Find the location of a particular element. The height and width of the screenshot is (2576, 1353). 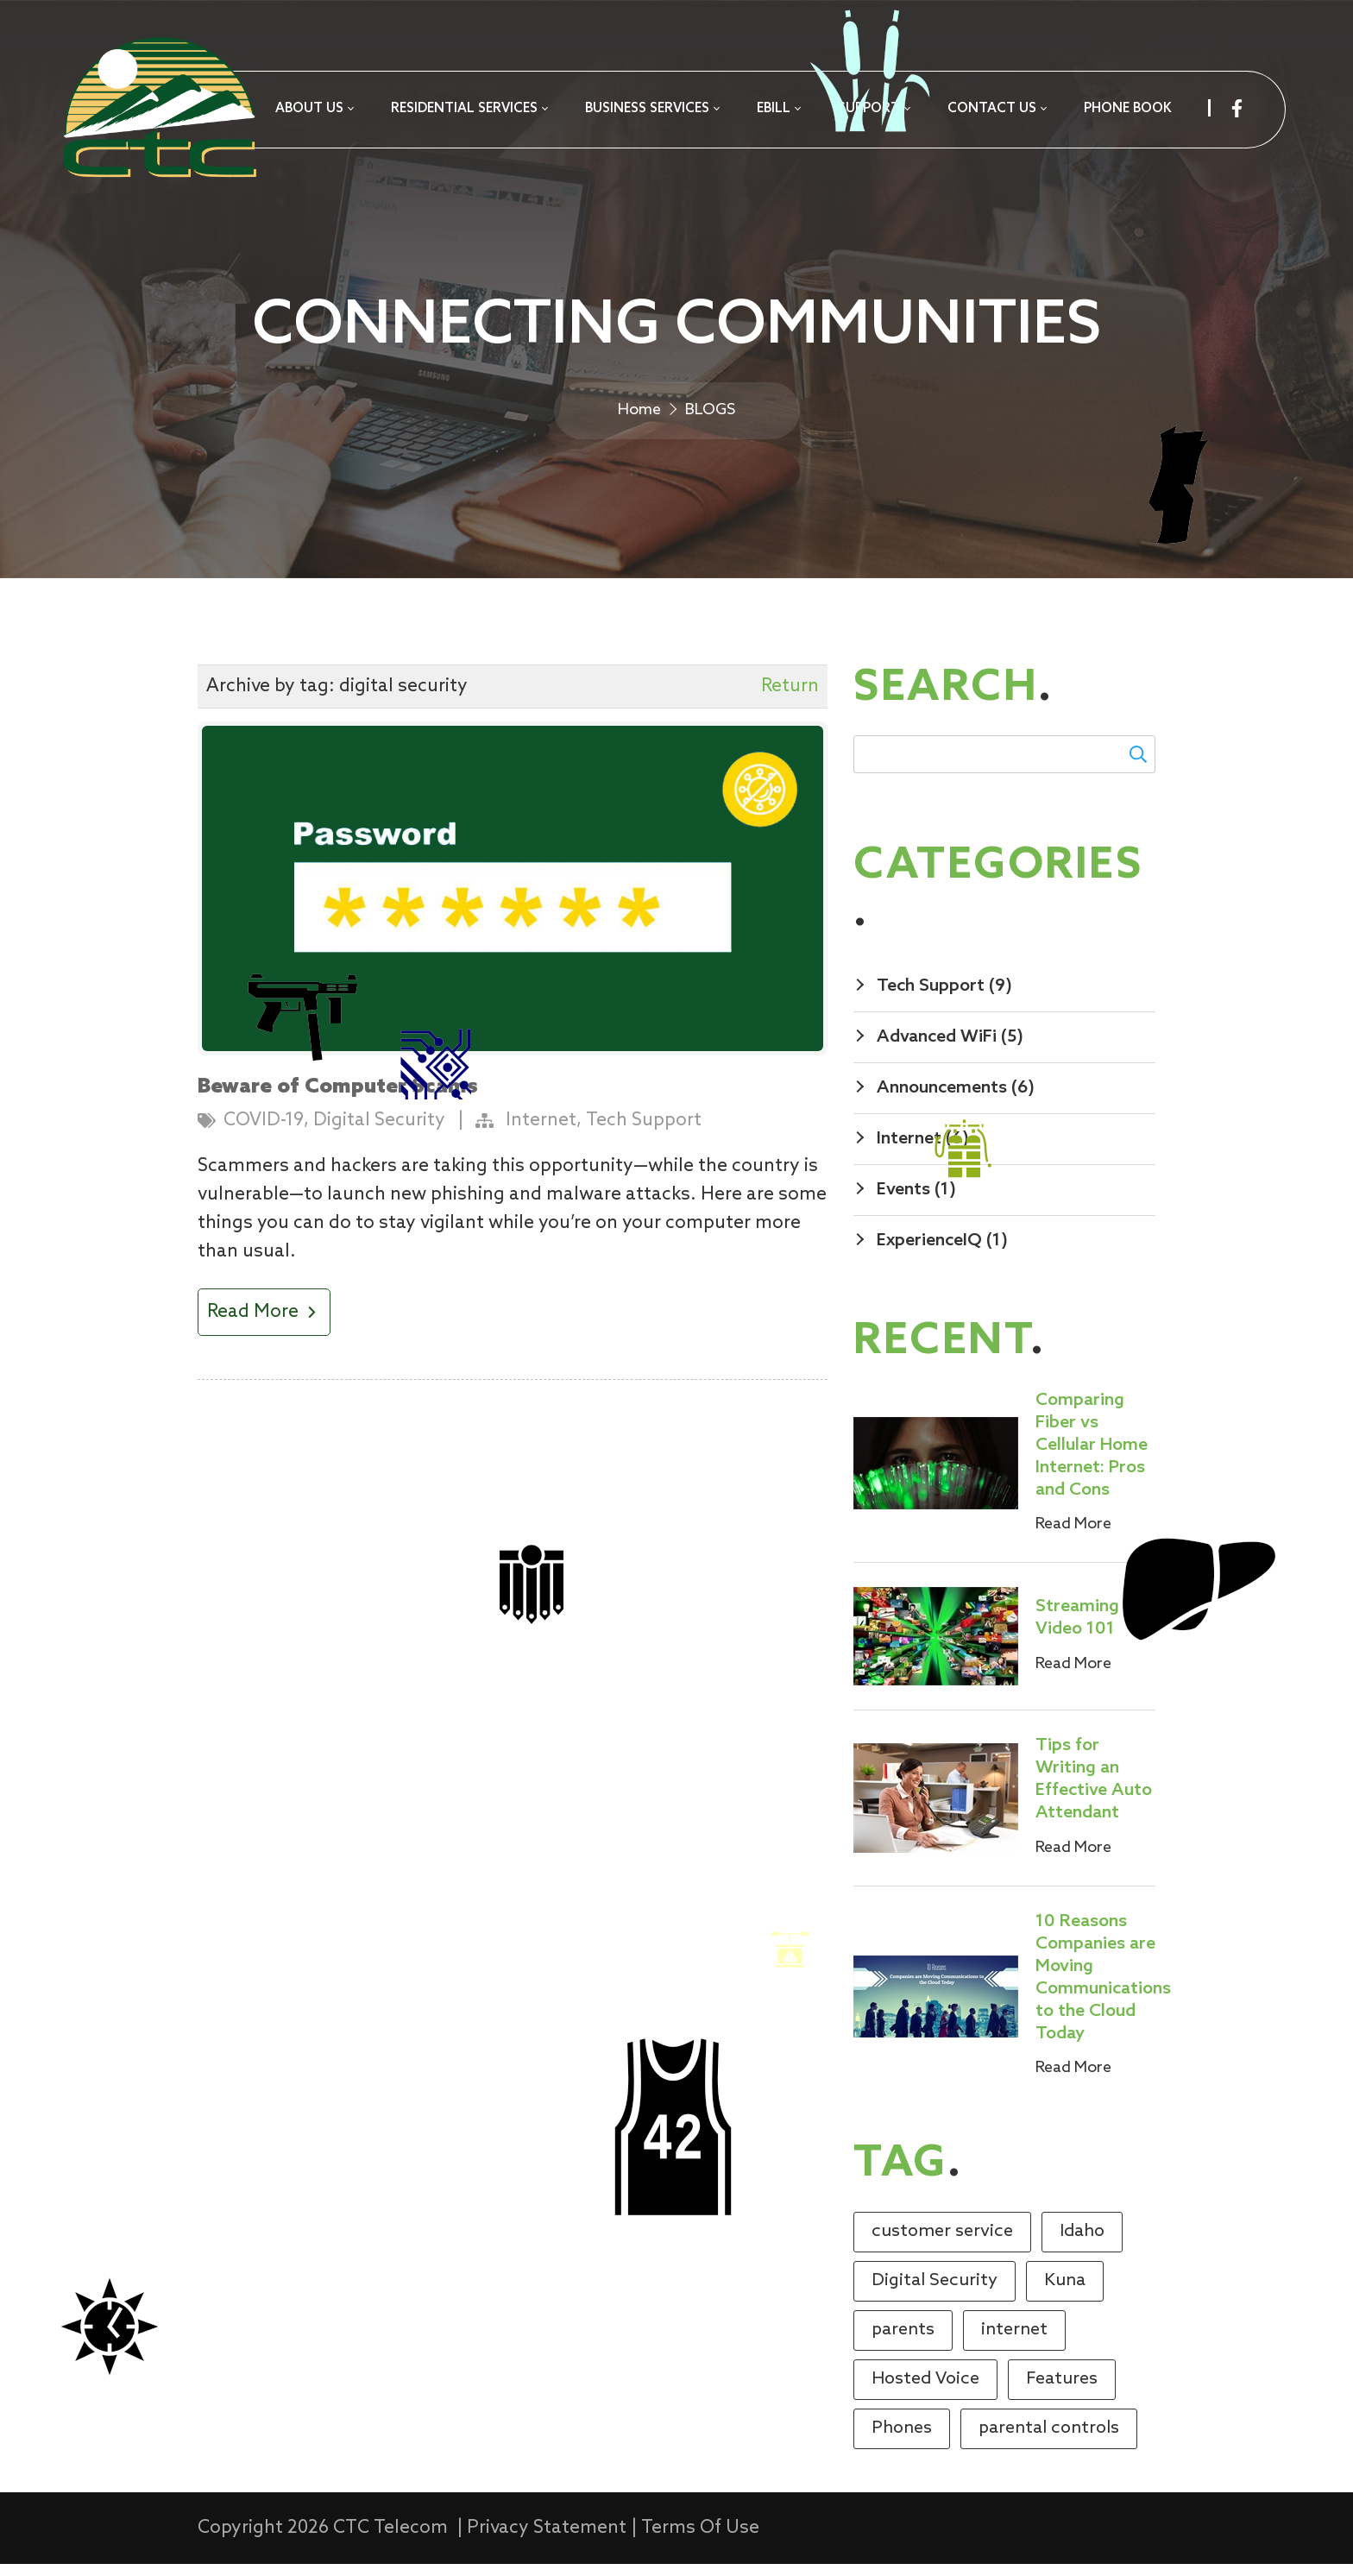

indicates a wetland or marsh environment in a game is located at coordinates (870, 71).